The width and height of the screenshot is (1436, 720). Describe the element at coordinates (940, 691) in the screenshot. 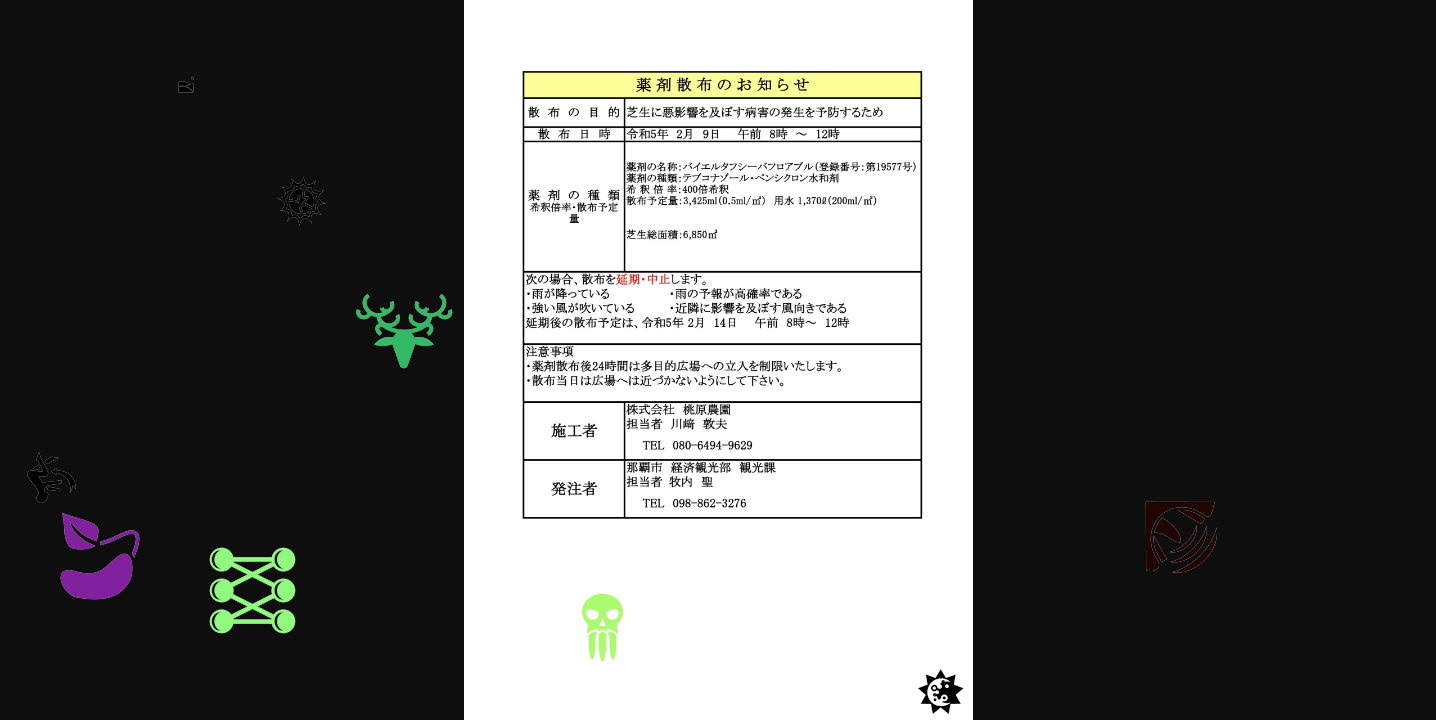

I see `represents solar or star-based abilities in a game` at that location.